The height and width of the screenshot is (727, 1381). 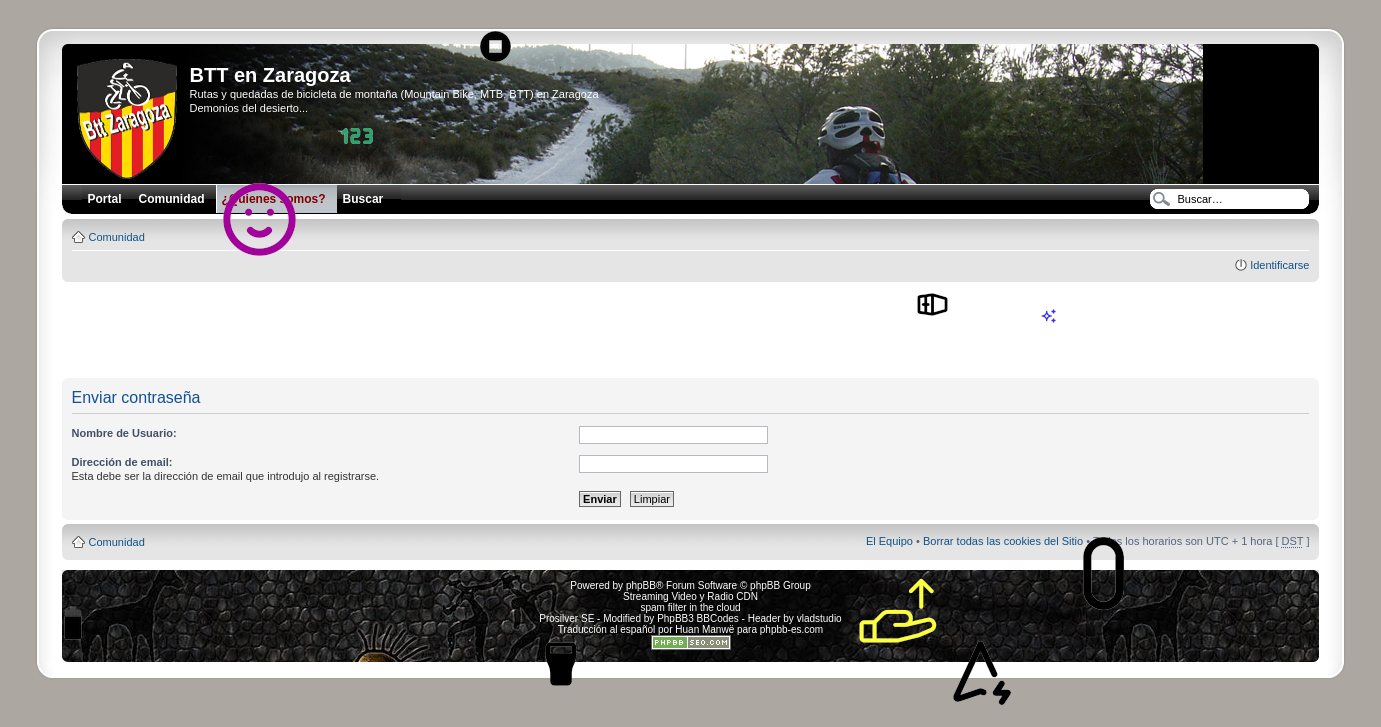 I want to click on indicates zero items or empty count, so click(x=1103, y=573).